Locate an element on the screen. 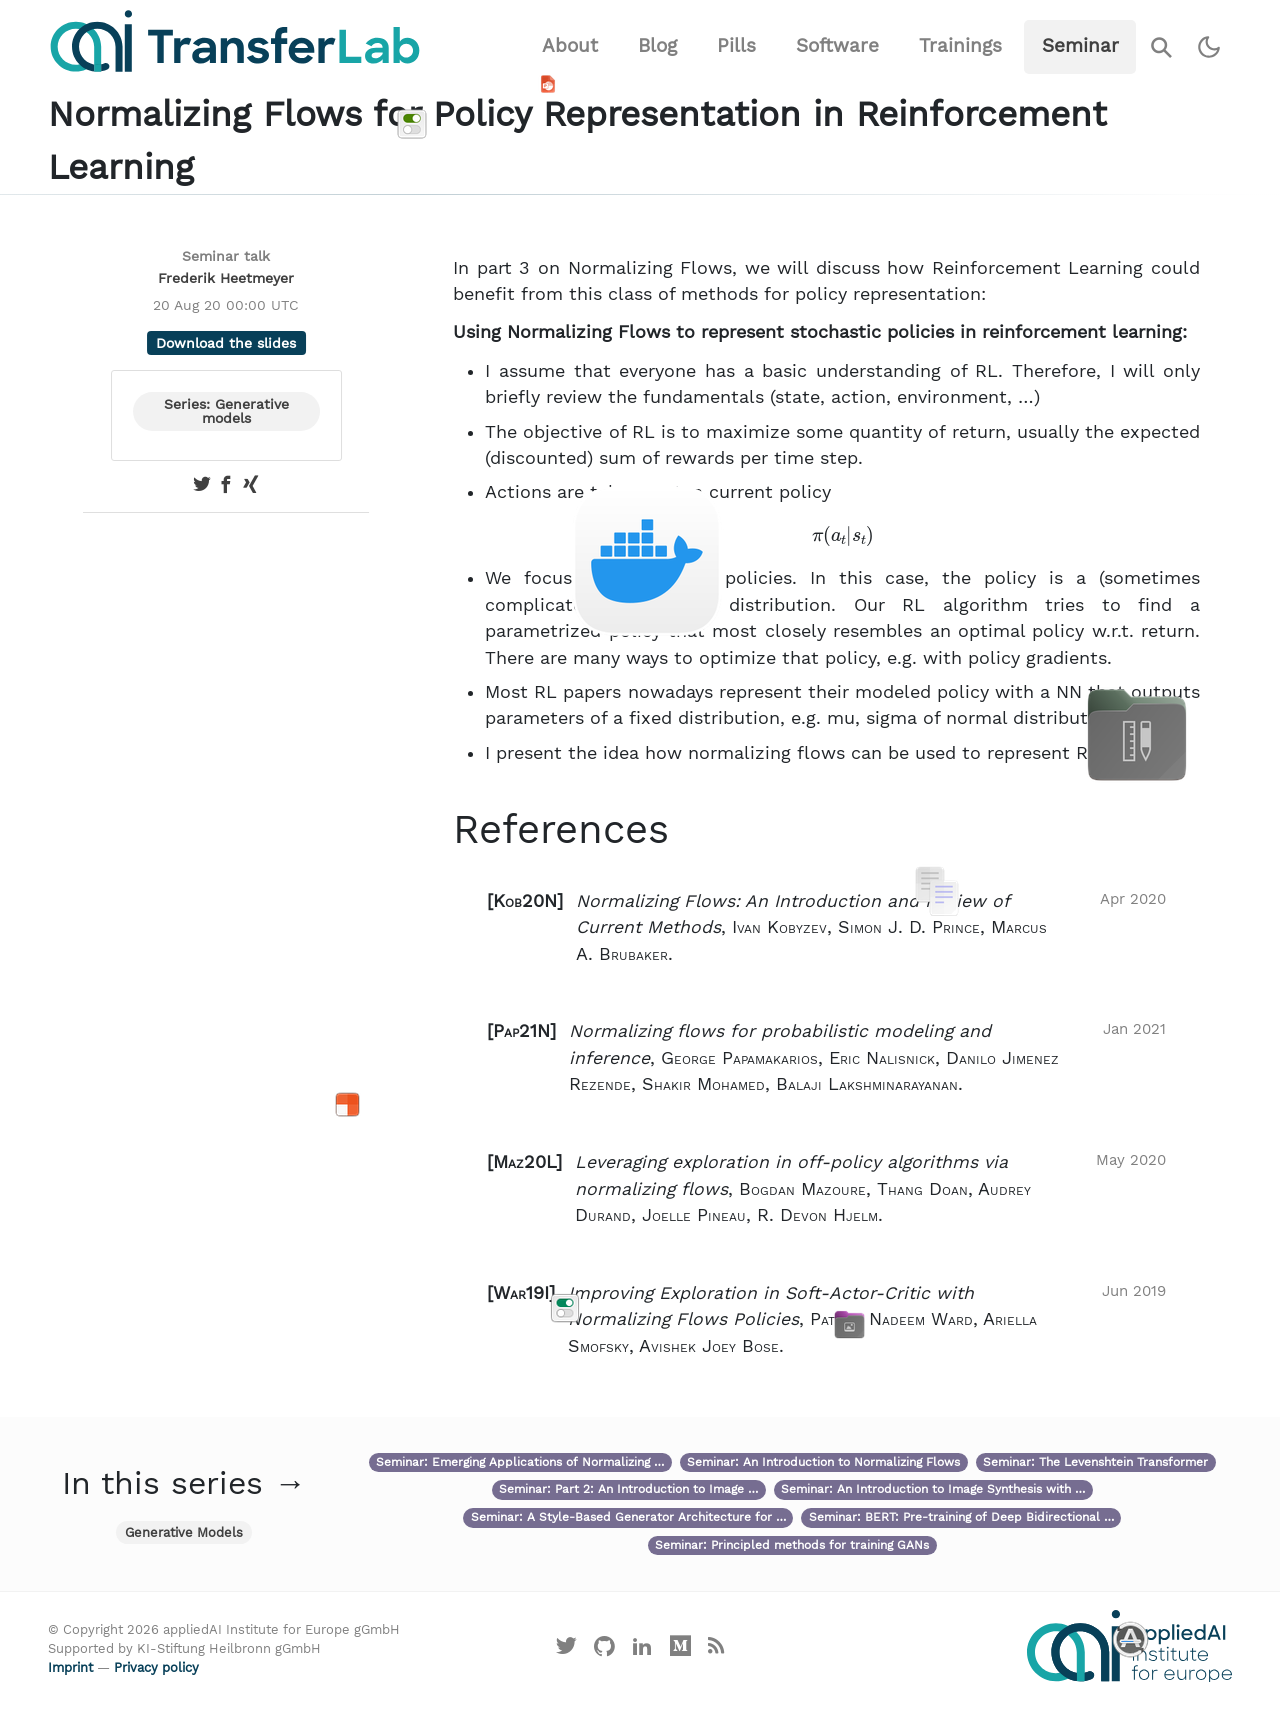 The height and width of the screenshot is (1713, 1280). access folder containing document templates is located at coordinates (1137, 735).